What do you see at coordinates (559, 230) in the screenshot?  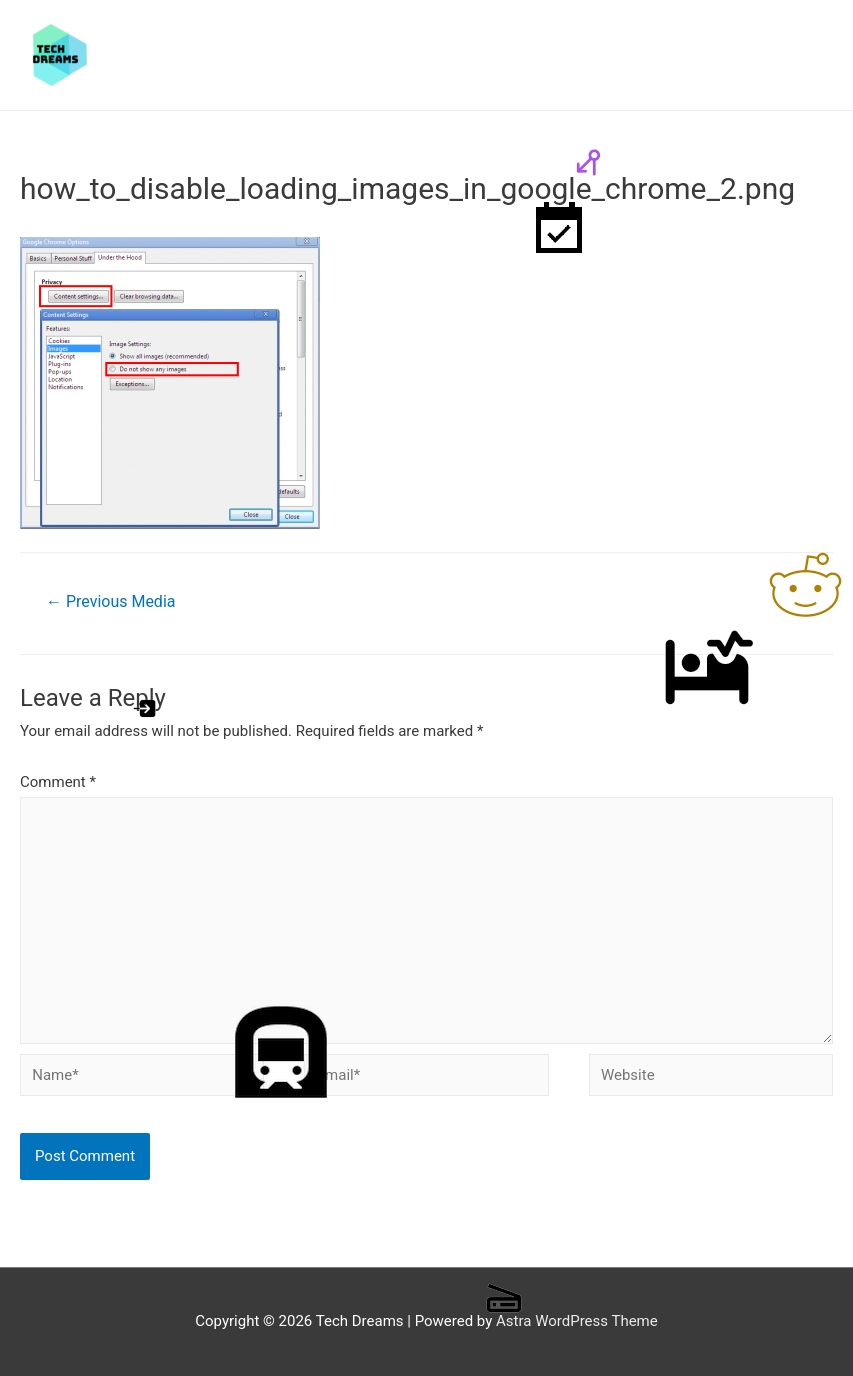 I see `event confirmed or available` at bounding box center [559, 230].